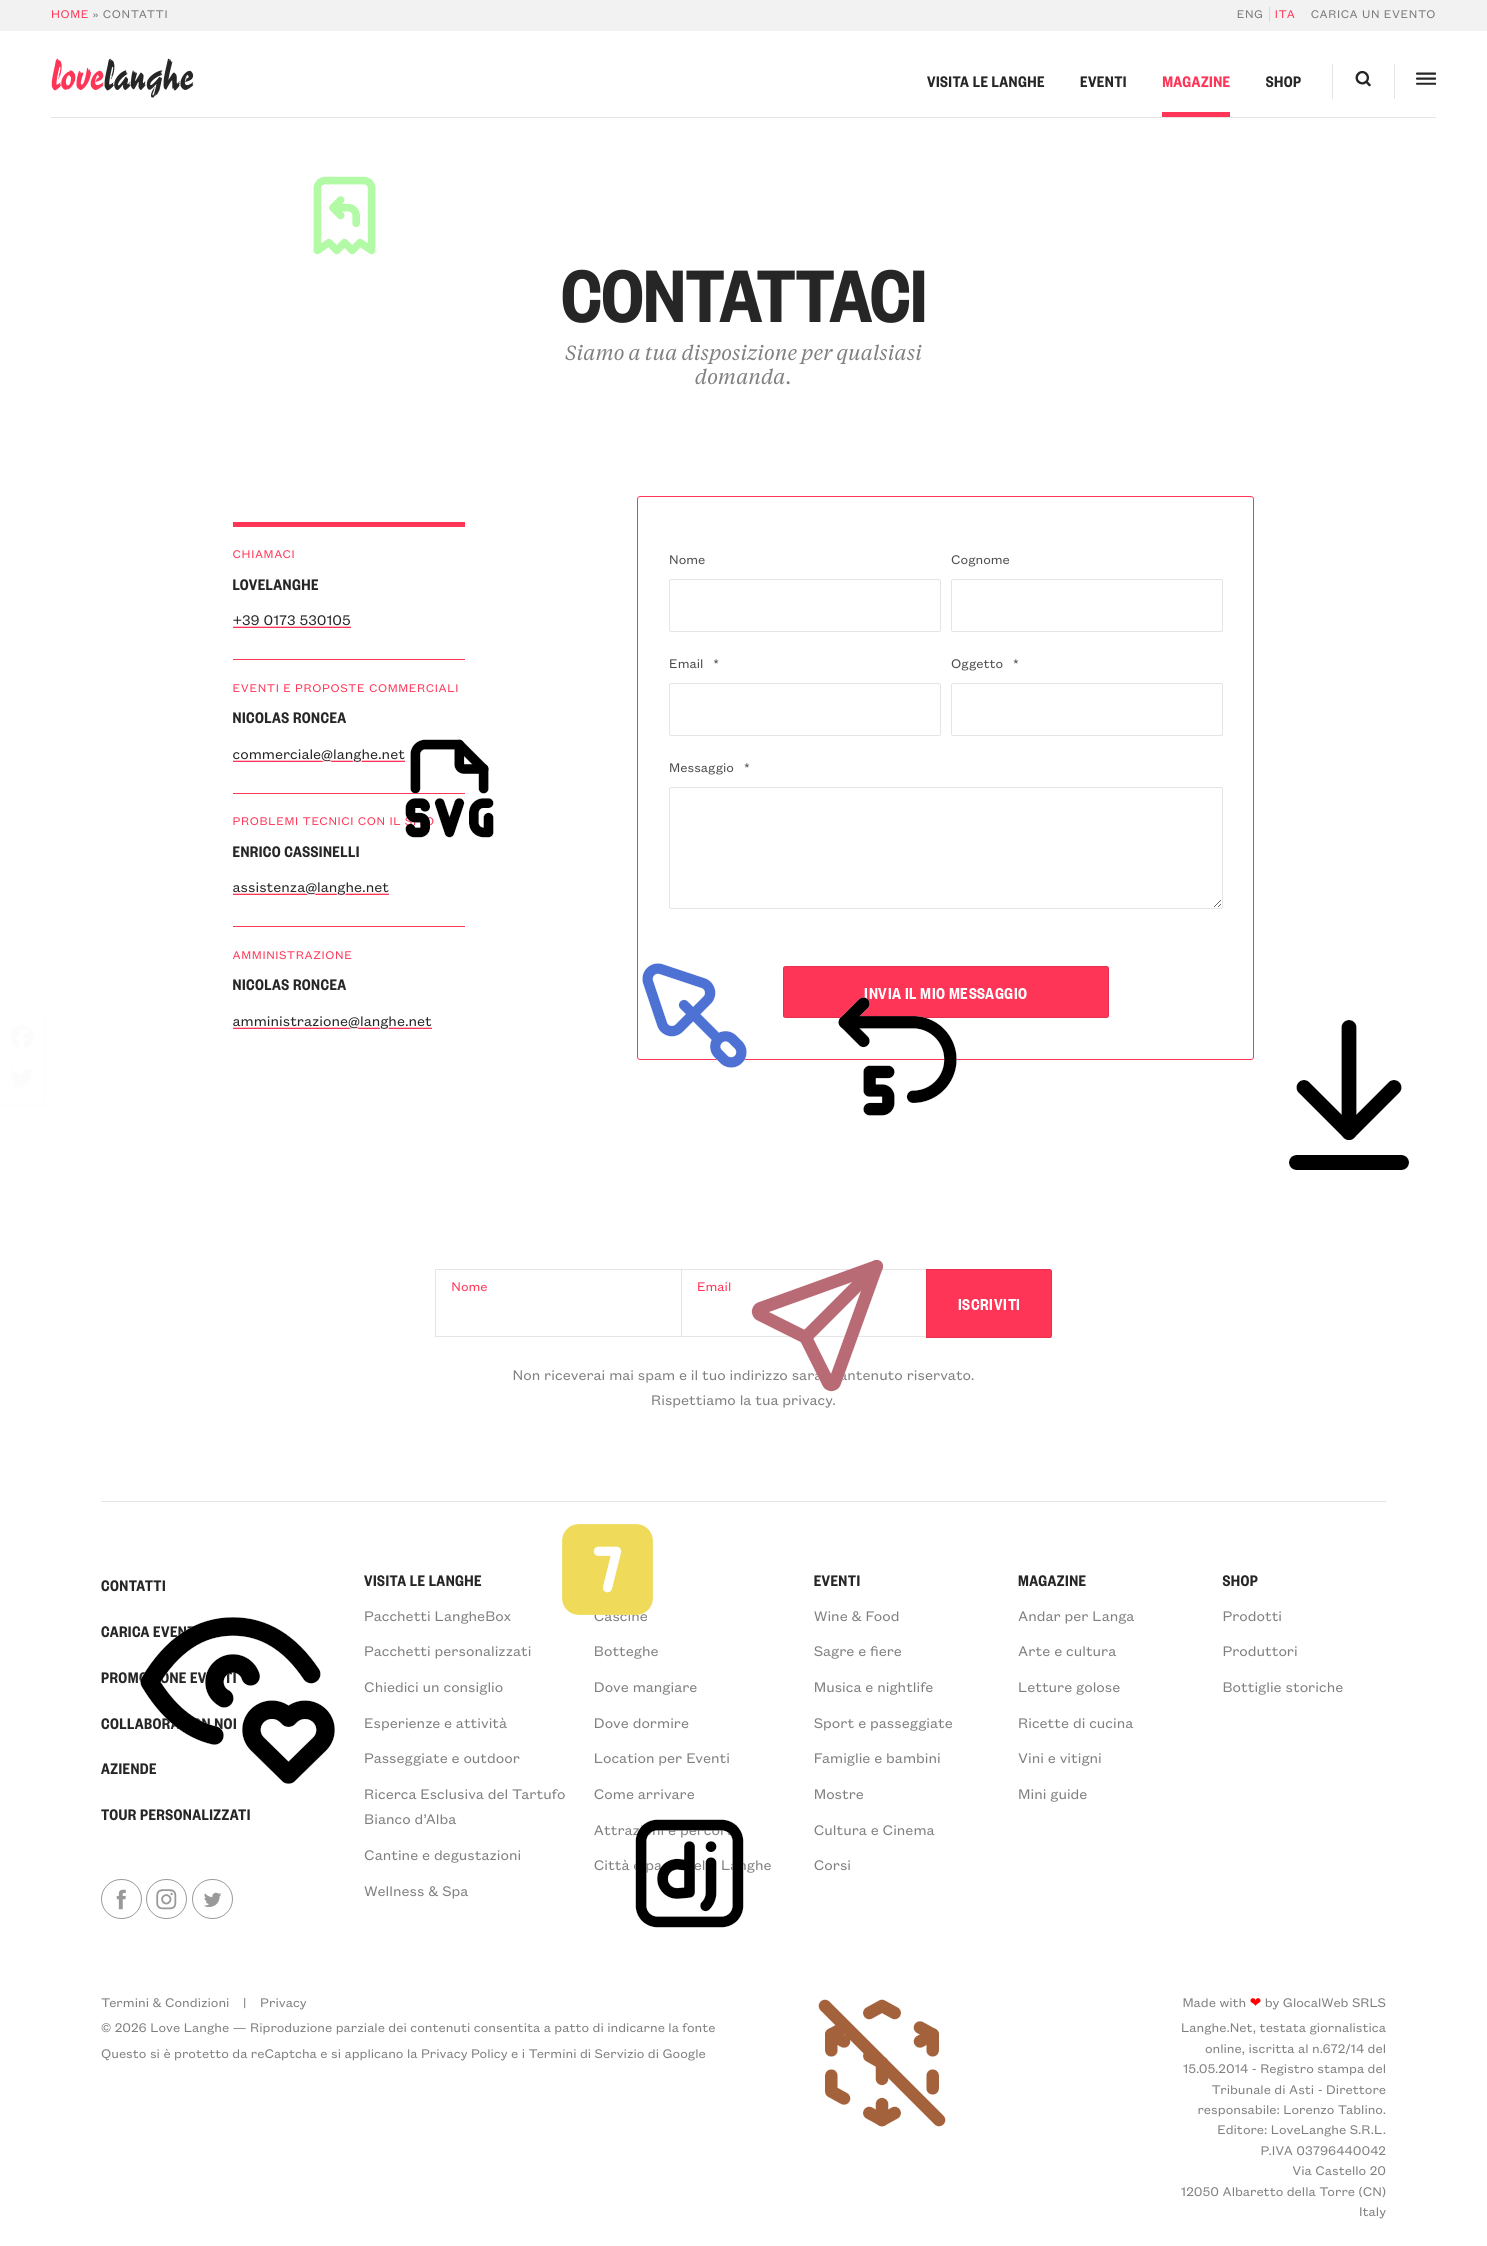 This screenshot has width=1487, height=2246. What do you see at coordinates (607, 1569) in the screenshot?
I see `select or navigate to item number 7` at bounding box center [607, 1569].